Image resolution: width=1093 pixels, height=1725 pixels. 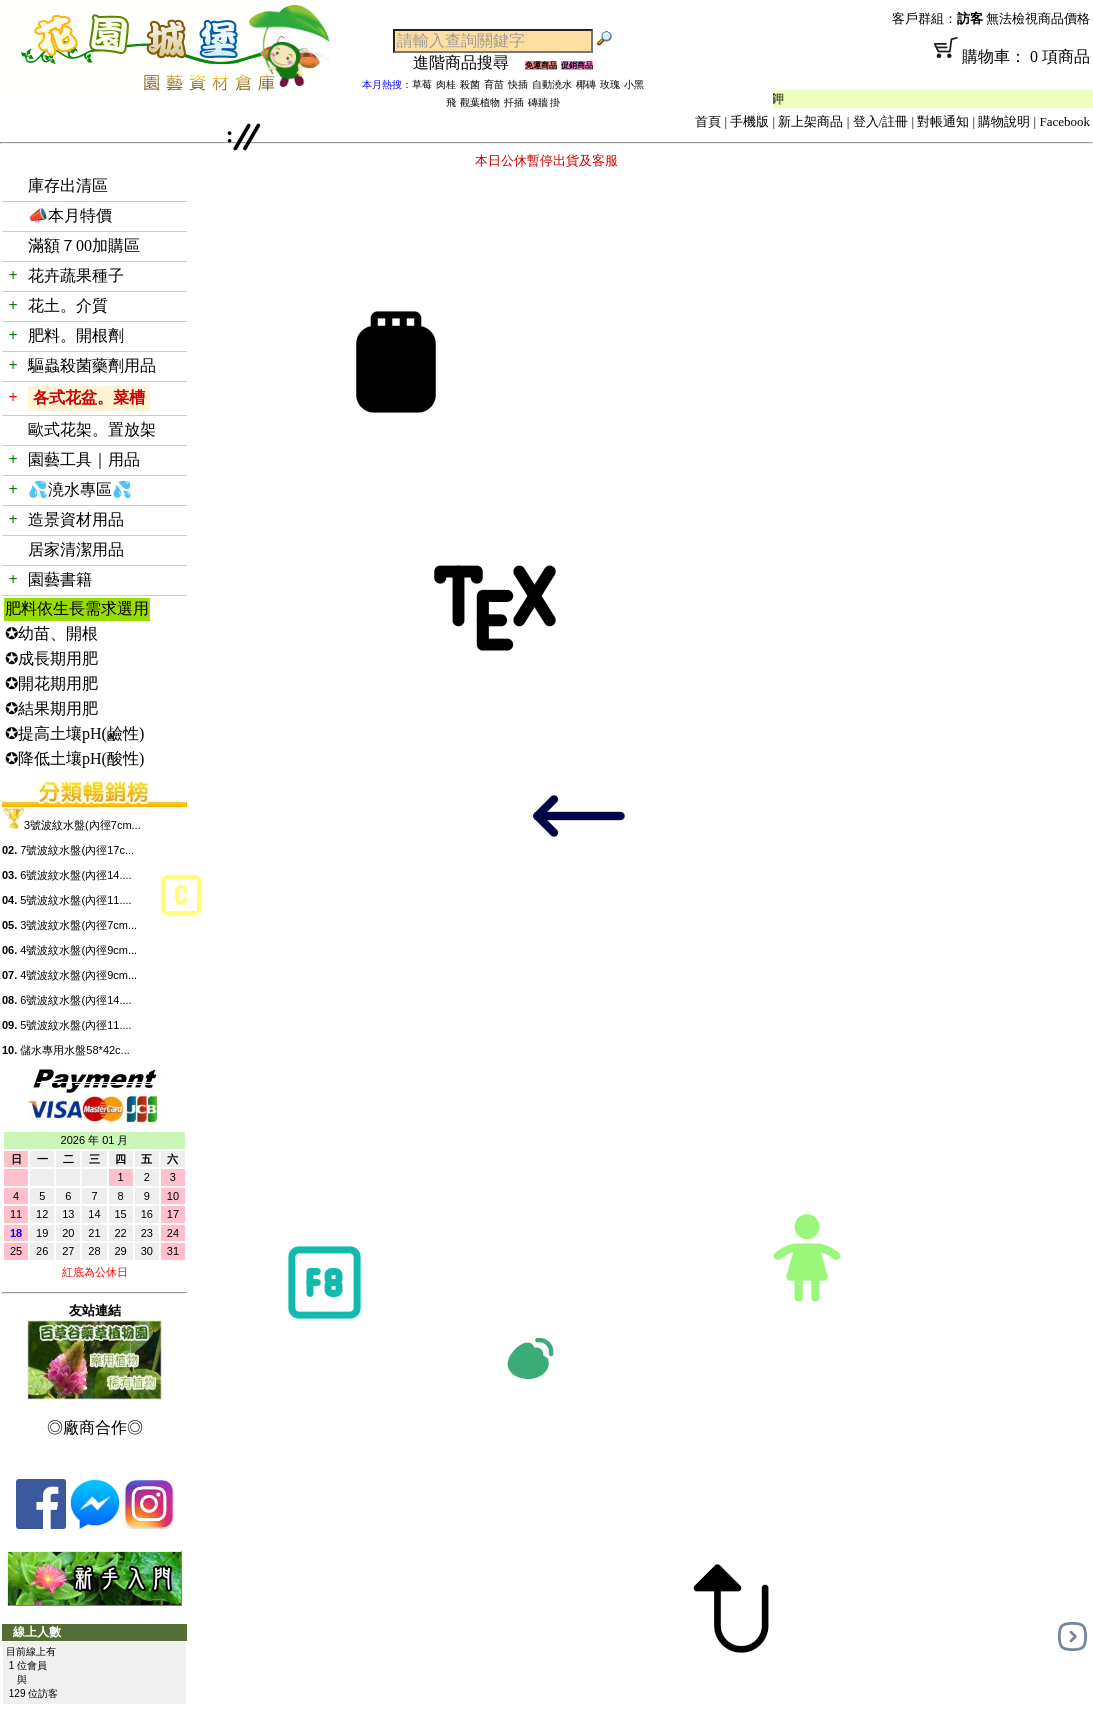 What do you see at coordinates (807, 1260) in the screenshot?
I see `indicates women's restroom or facilities` at bounding box center [807, 1260].